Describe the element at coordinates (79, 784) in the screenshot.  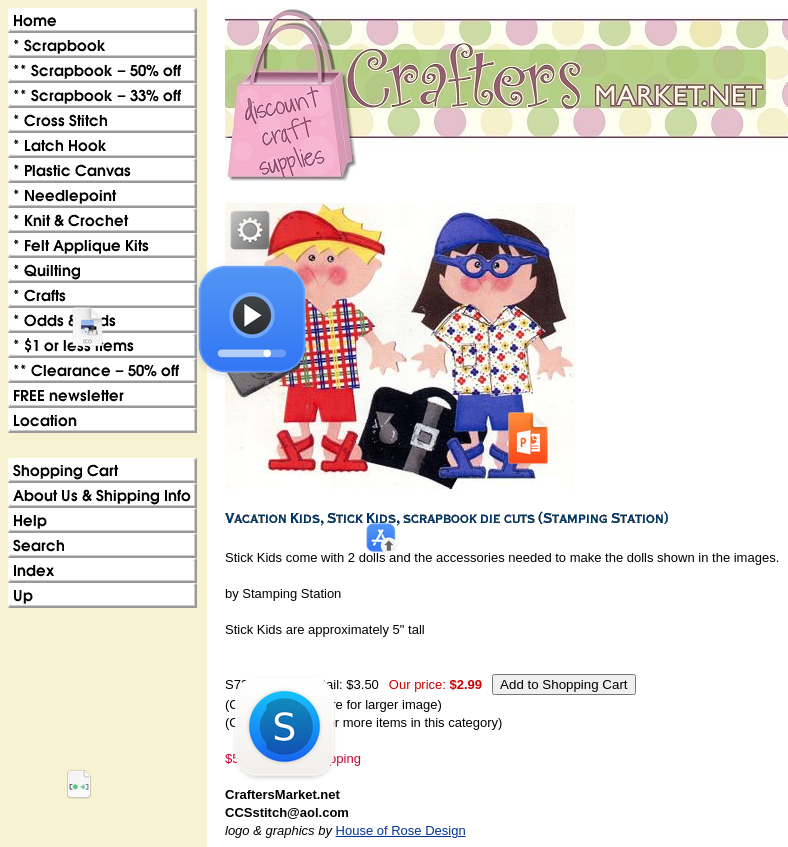
I see `a systemd unit configuration file` at that location.